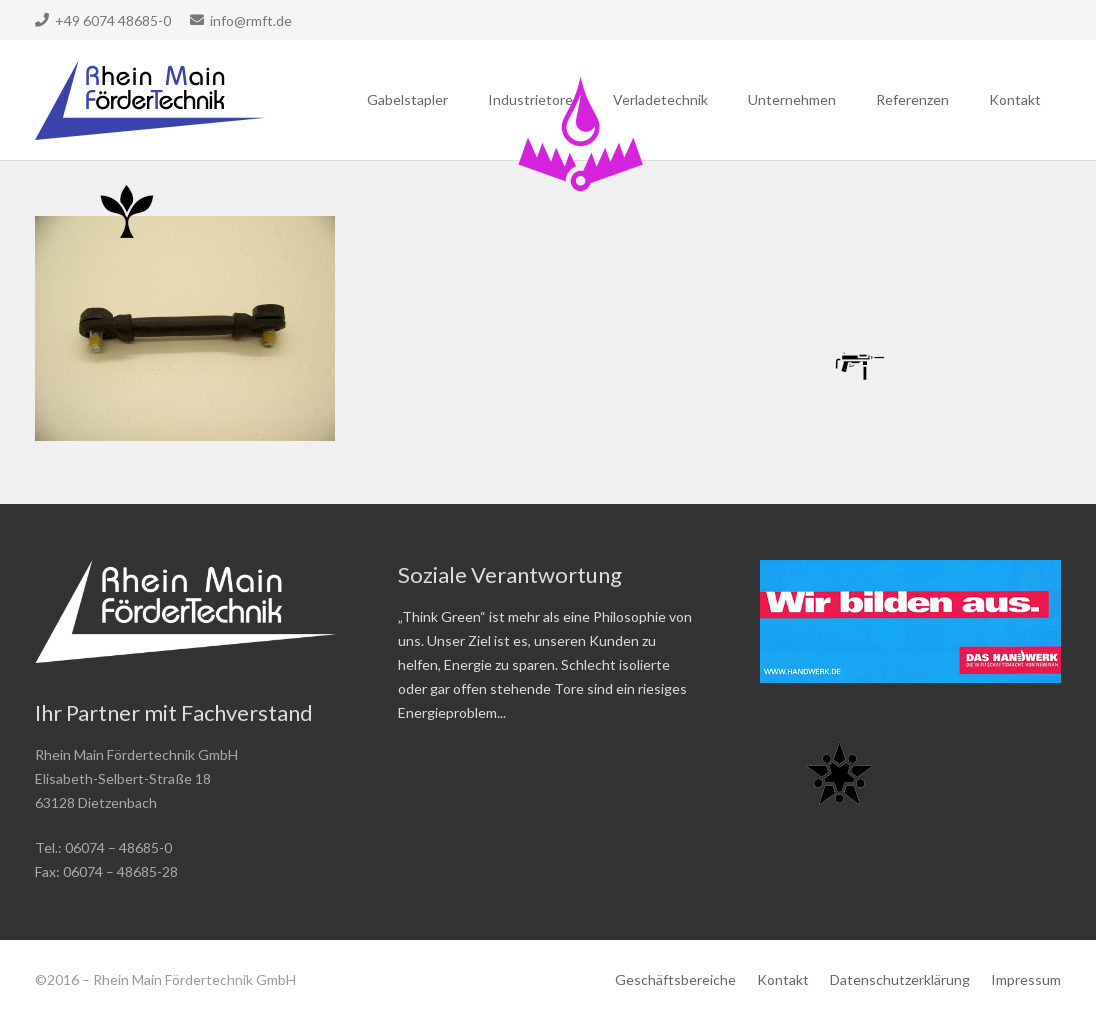  What do you see at coordinates (580, 138) in the screenshot?
I see `indicates a grease trap or oil collection hazard` at bounding box center [580, 138].